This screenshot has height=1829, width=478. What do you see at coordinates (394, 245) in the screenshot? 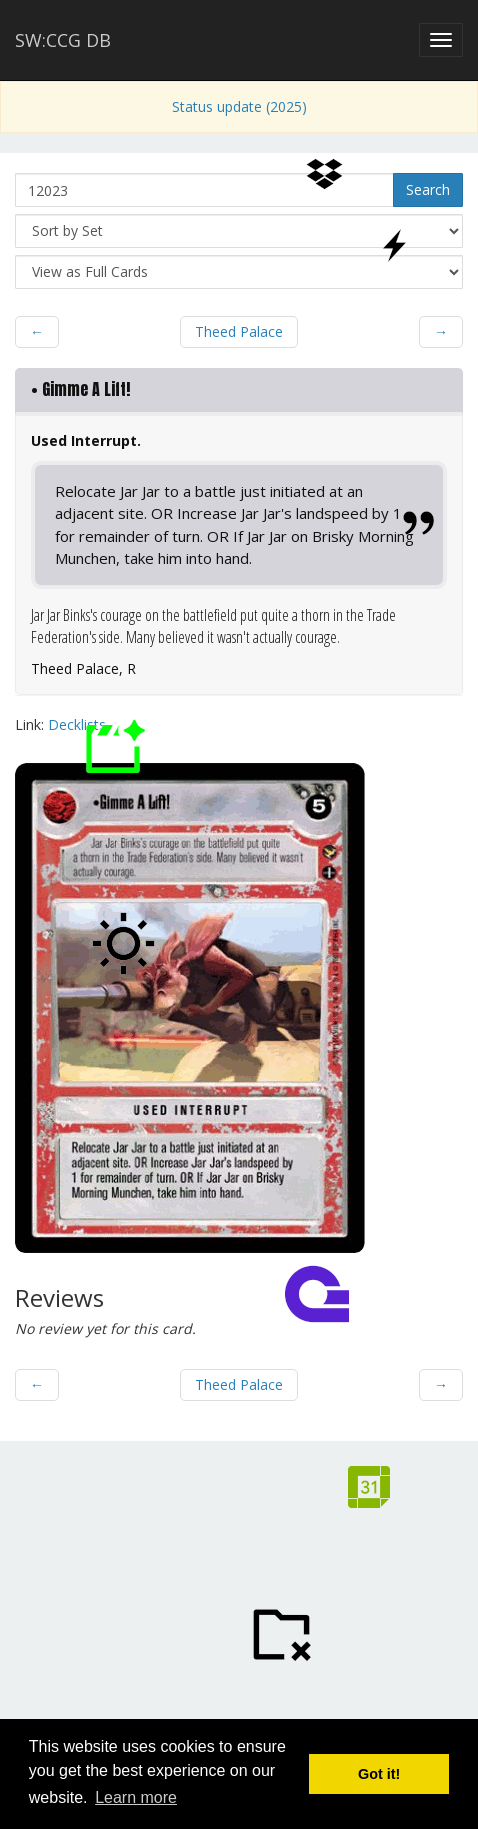
I see `open StackBlitz web IDE` at bounding box center [394, 245].